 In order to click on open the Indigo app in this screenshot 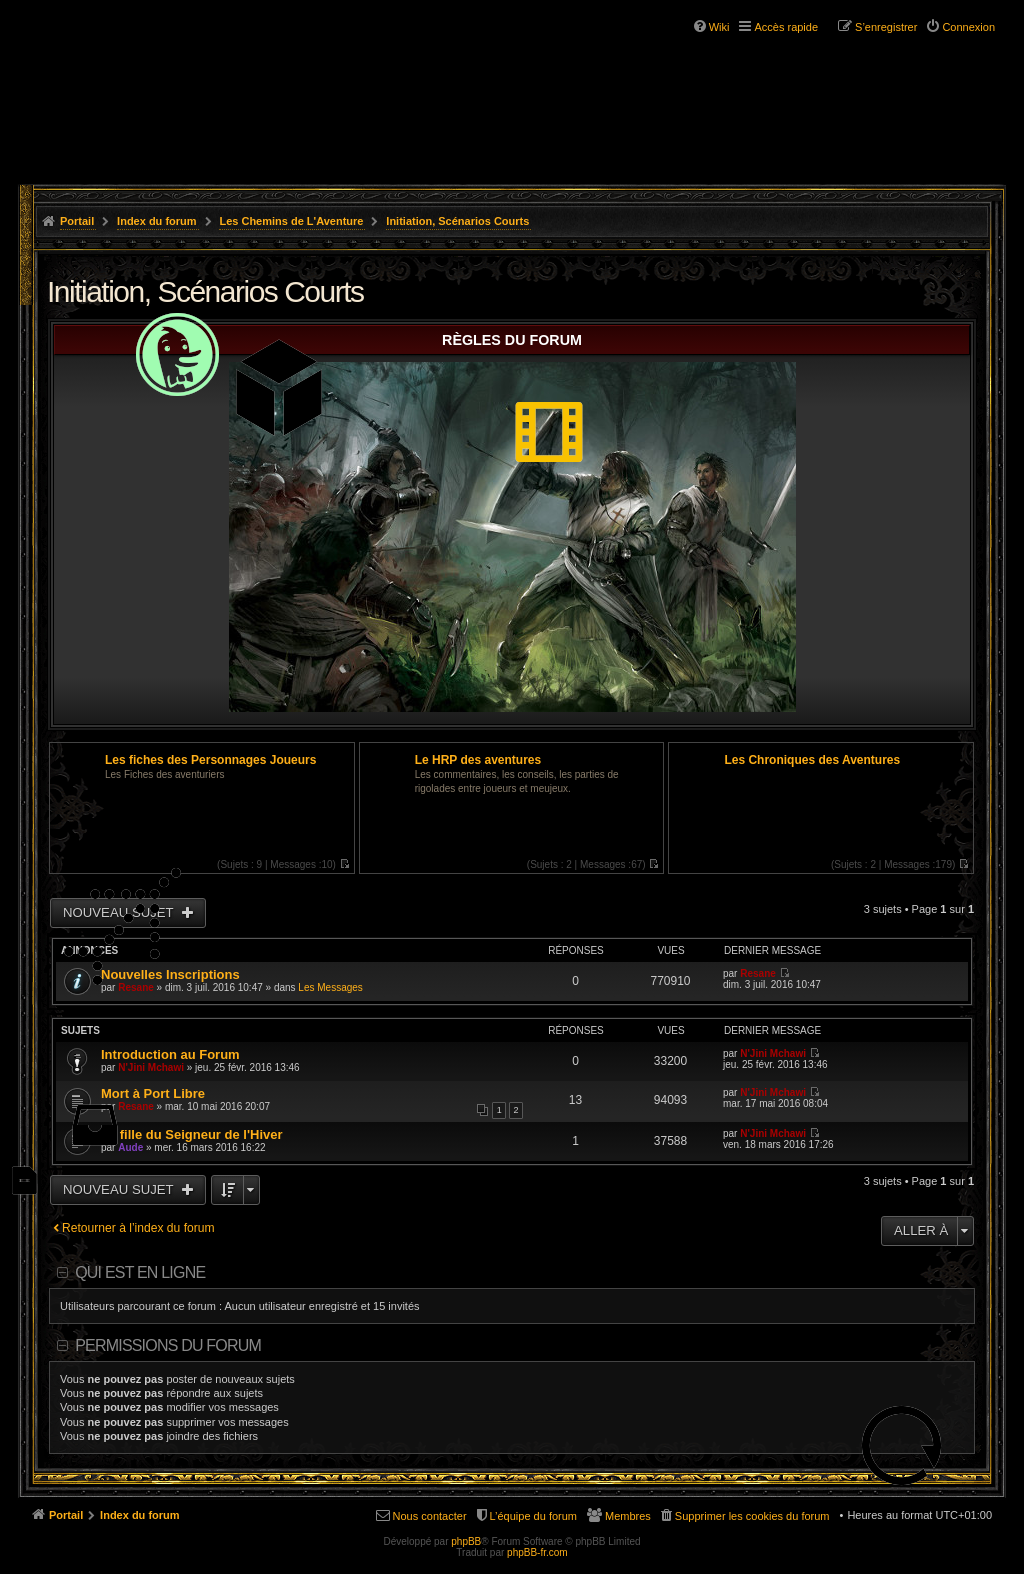, I will do `click(122, 926)`.